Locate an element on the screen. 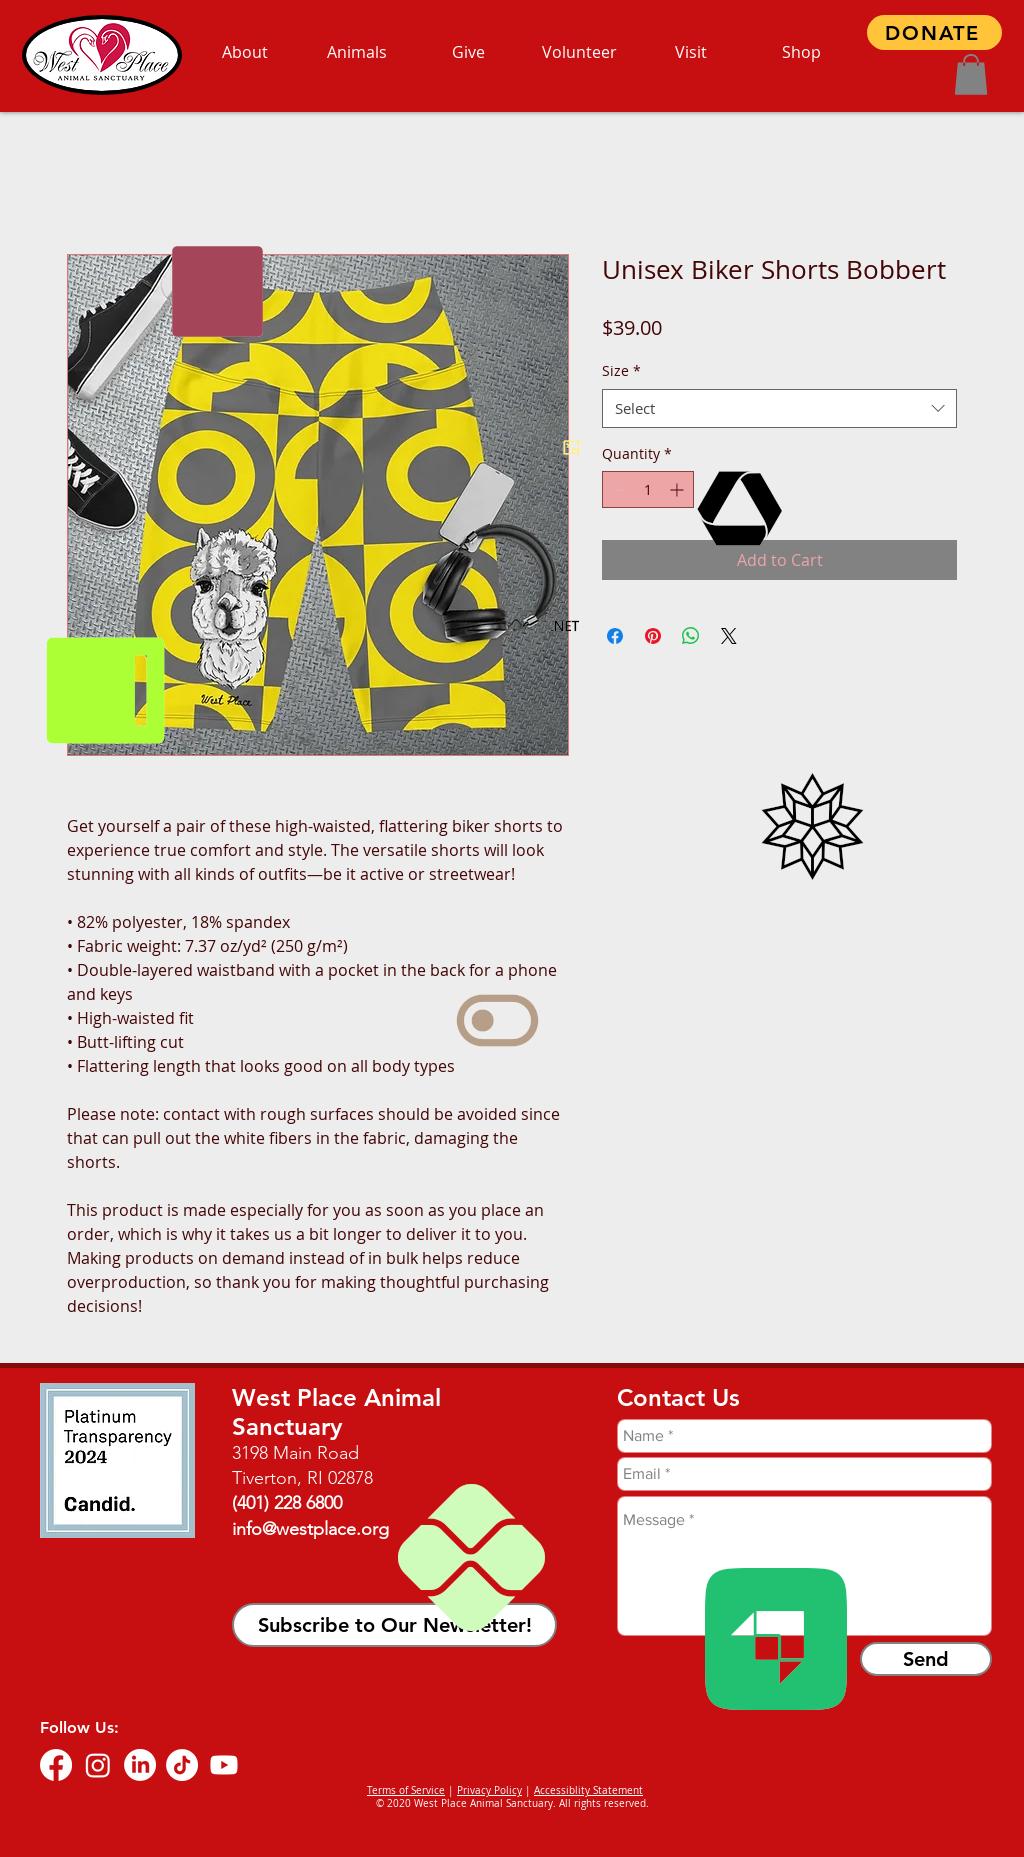 The height and width of the screenshot is (1857, 1024). stop media playback is located at coordinates (217, 291).